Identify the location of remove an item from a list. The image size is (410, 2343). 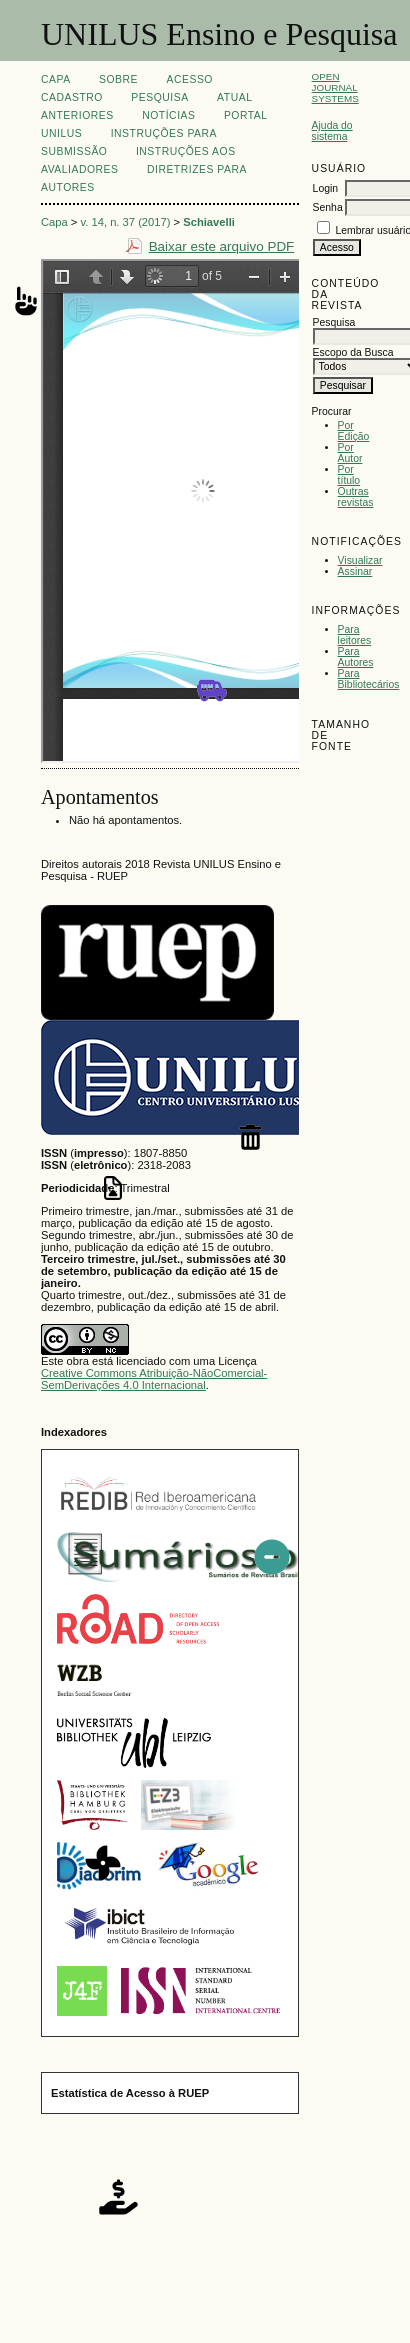
(272, 1557).